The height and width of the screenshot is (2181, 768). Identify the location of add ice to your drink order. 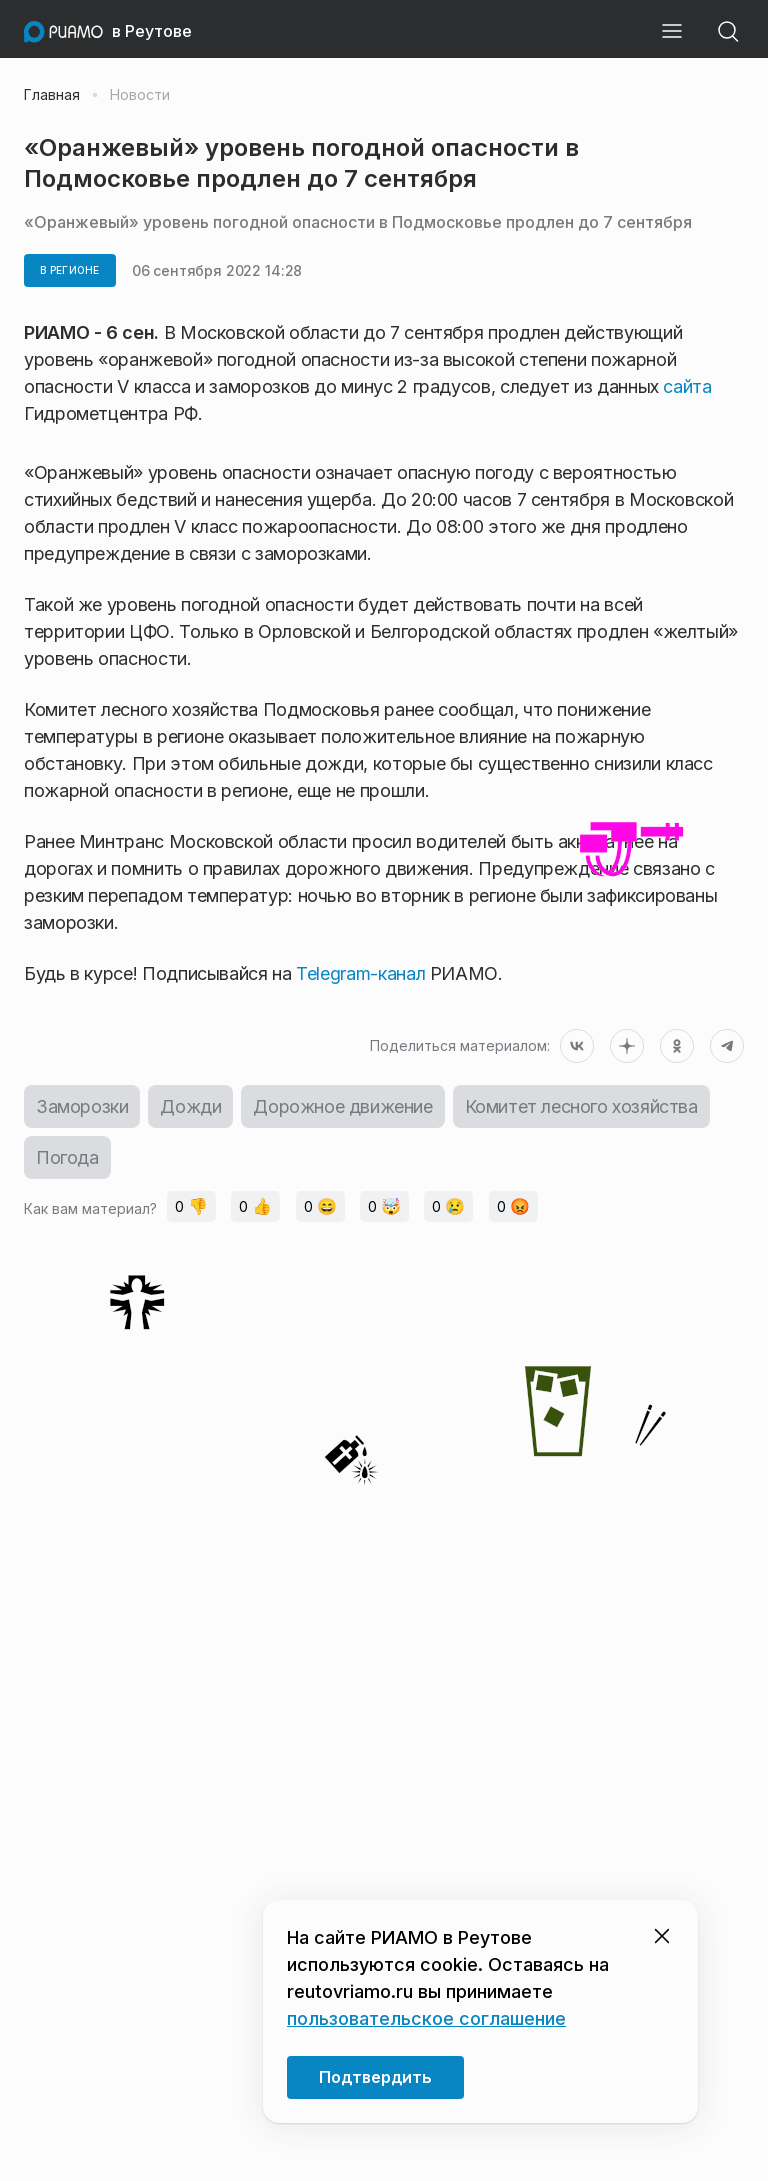
(558, 1409).